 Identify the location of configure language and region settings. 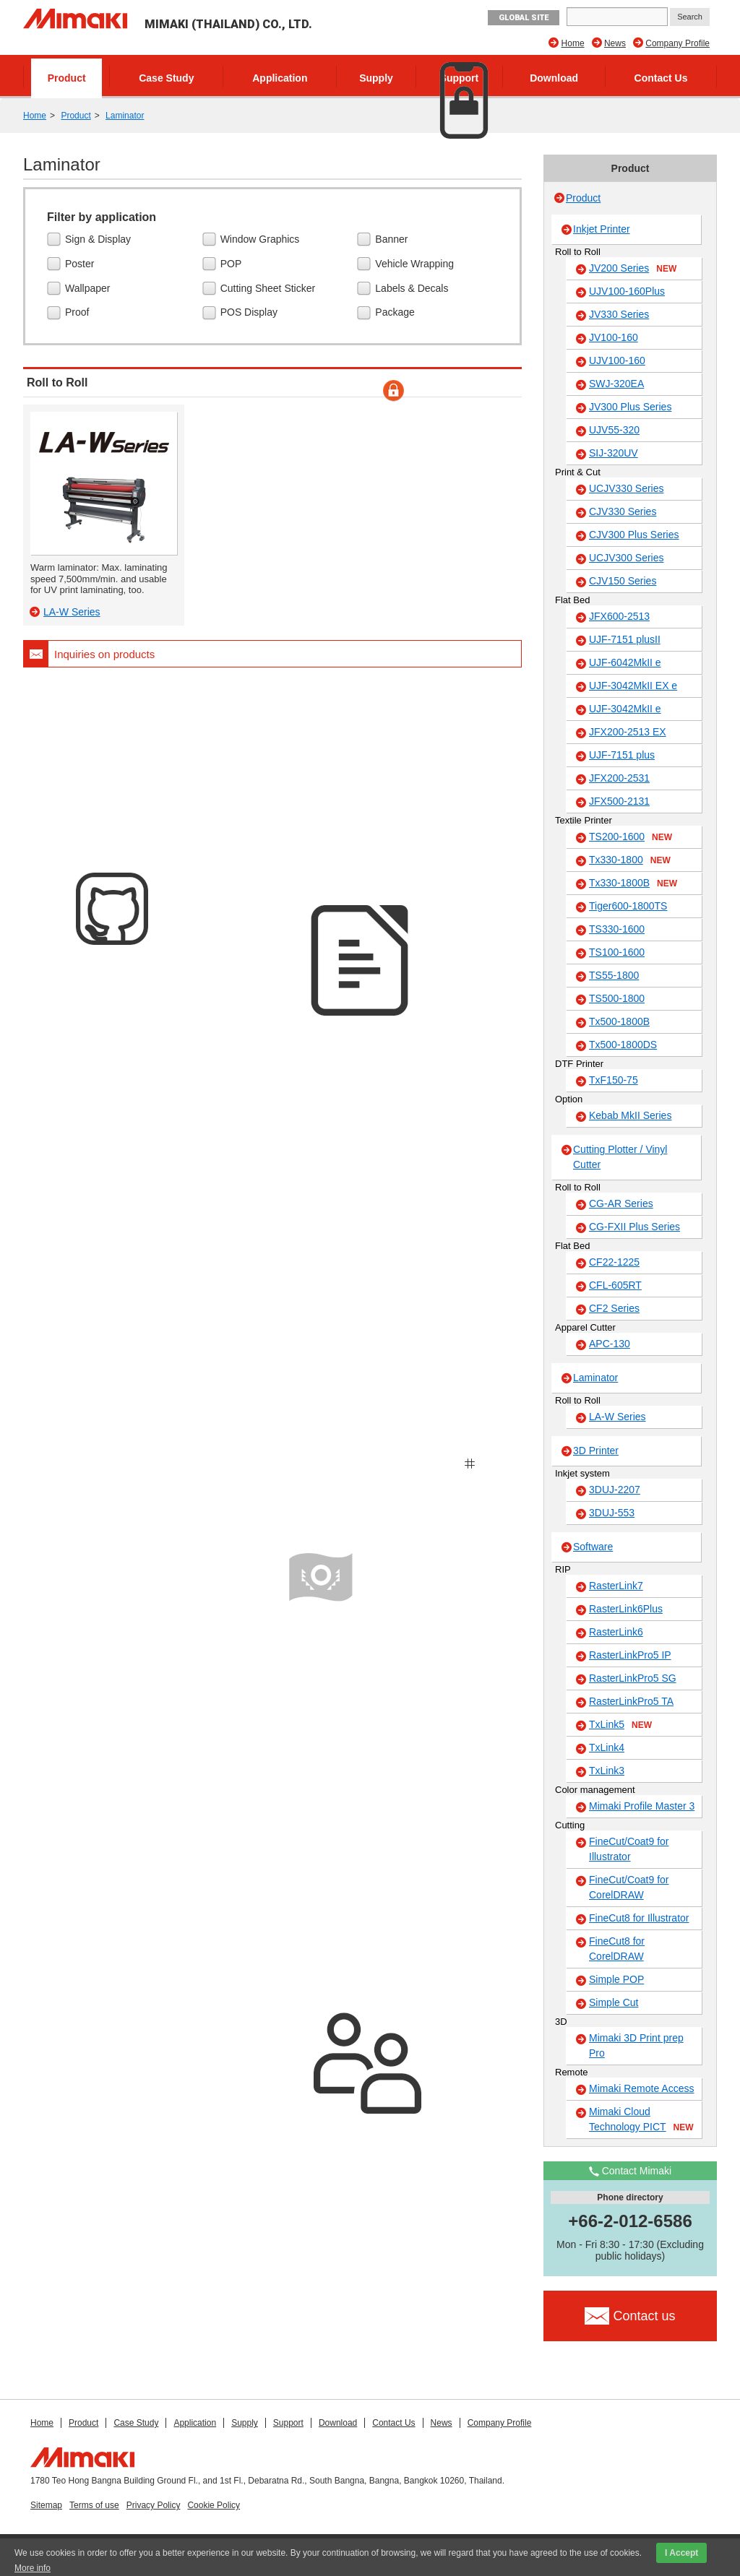
(322, 1577).